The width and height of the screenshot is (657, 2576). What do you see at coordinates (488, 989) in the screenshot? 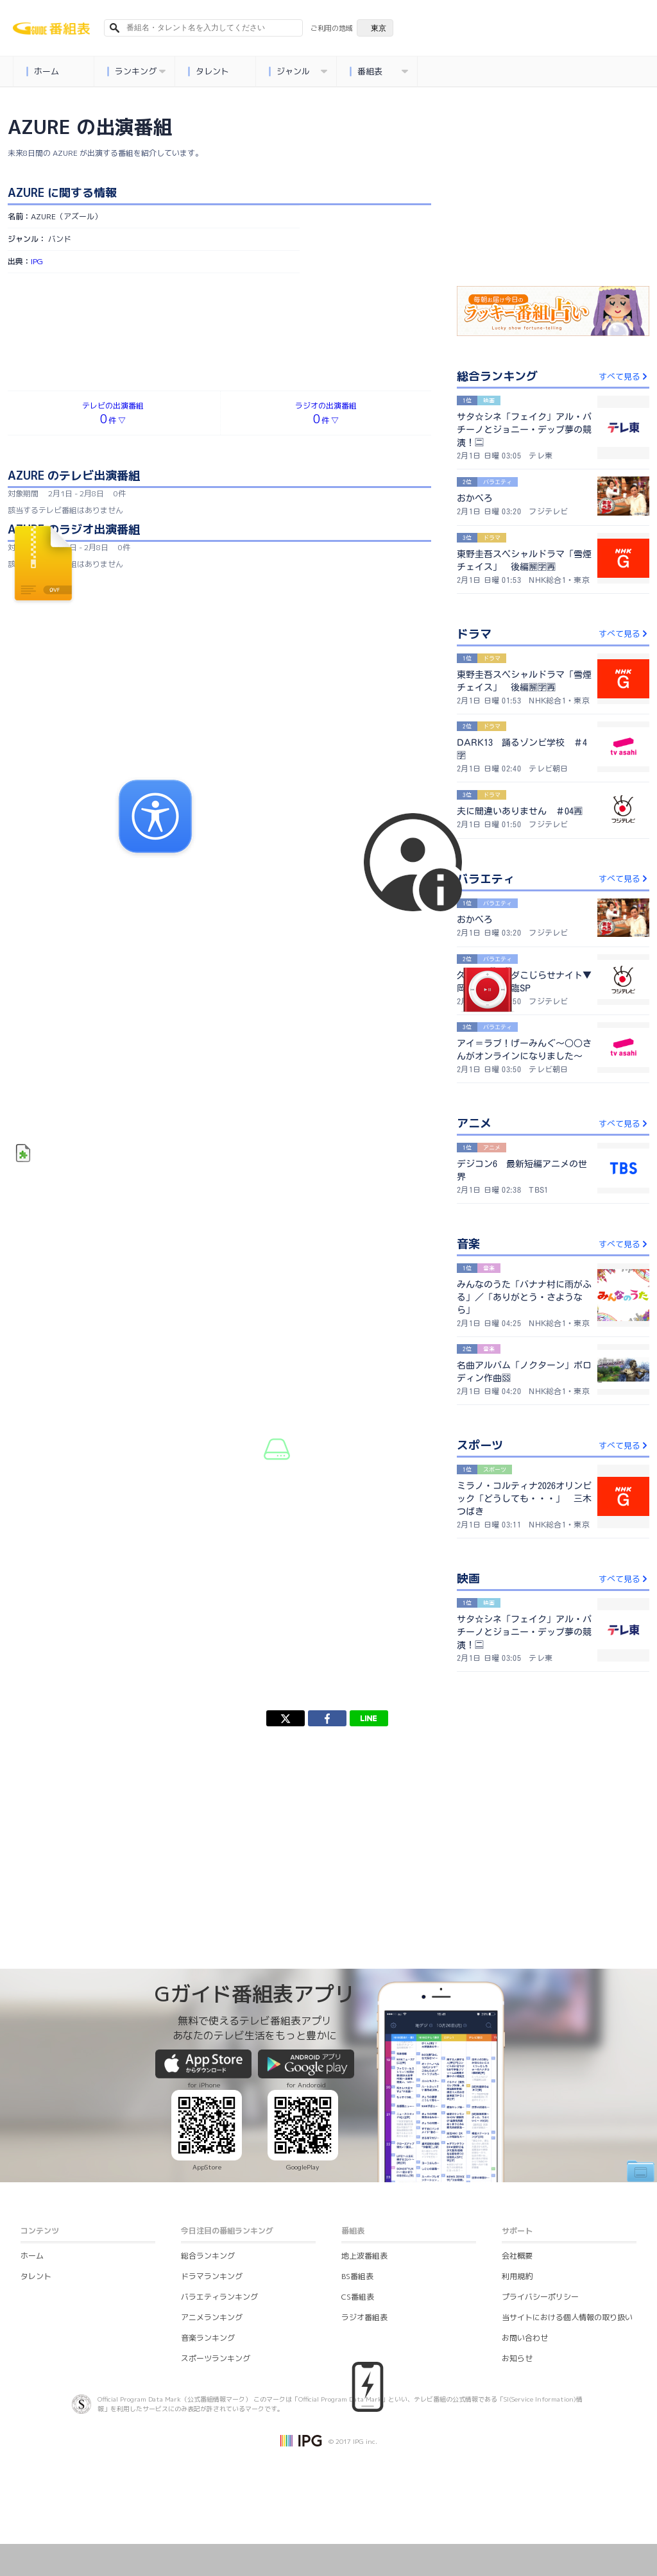
I see `indicates a connected iPod shuffle device` at bounding box center [488, 989].